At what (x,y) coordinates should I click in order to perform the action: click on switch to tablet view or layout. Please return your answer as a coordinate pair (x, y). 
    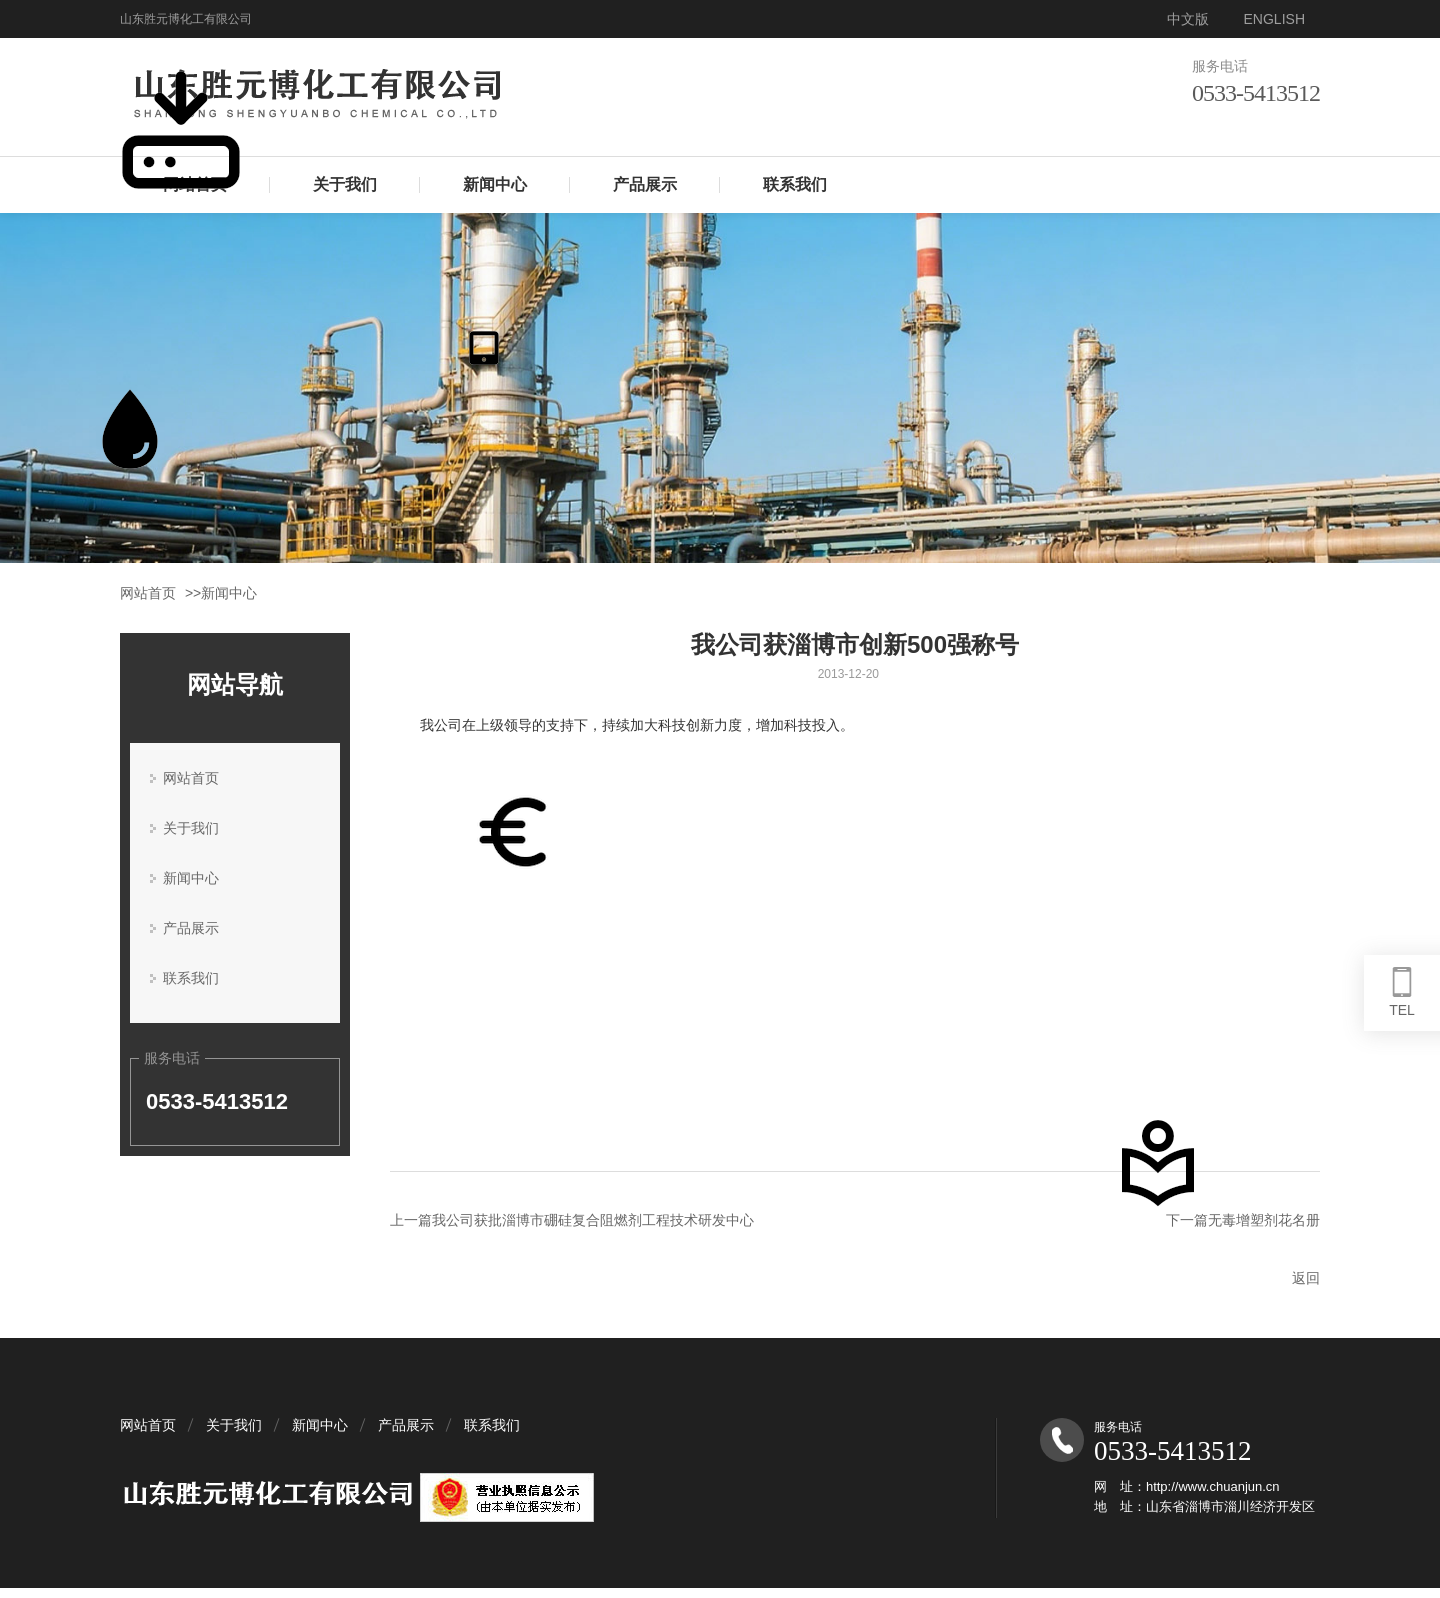
    Looking at the image, I should click on (484, 348).